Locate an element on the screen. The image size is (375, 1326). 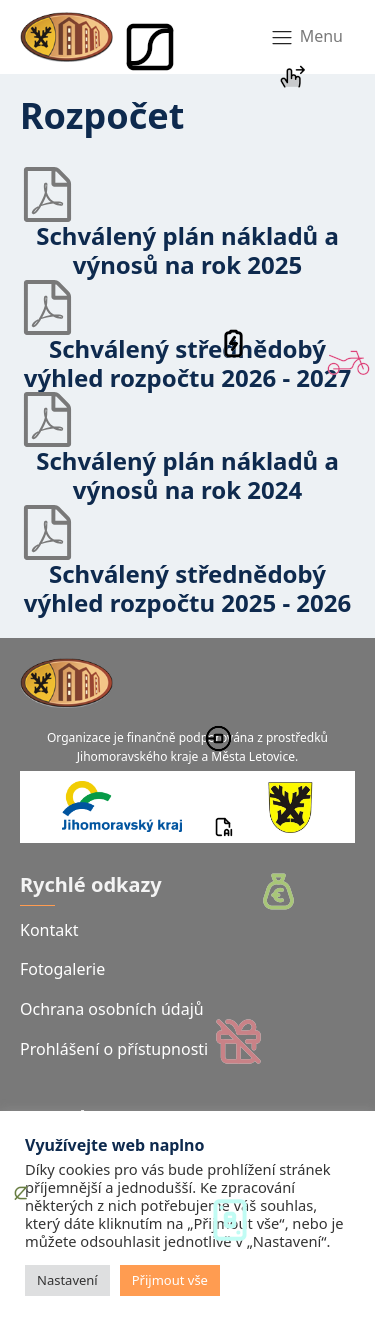
indicates a set is not a subset of another in mathematical notation is located at coordinates (21, 1193).